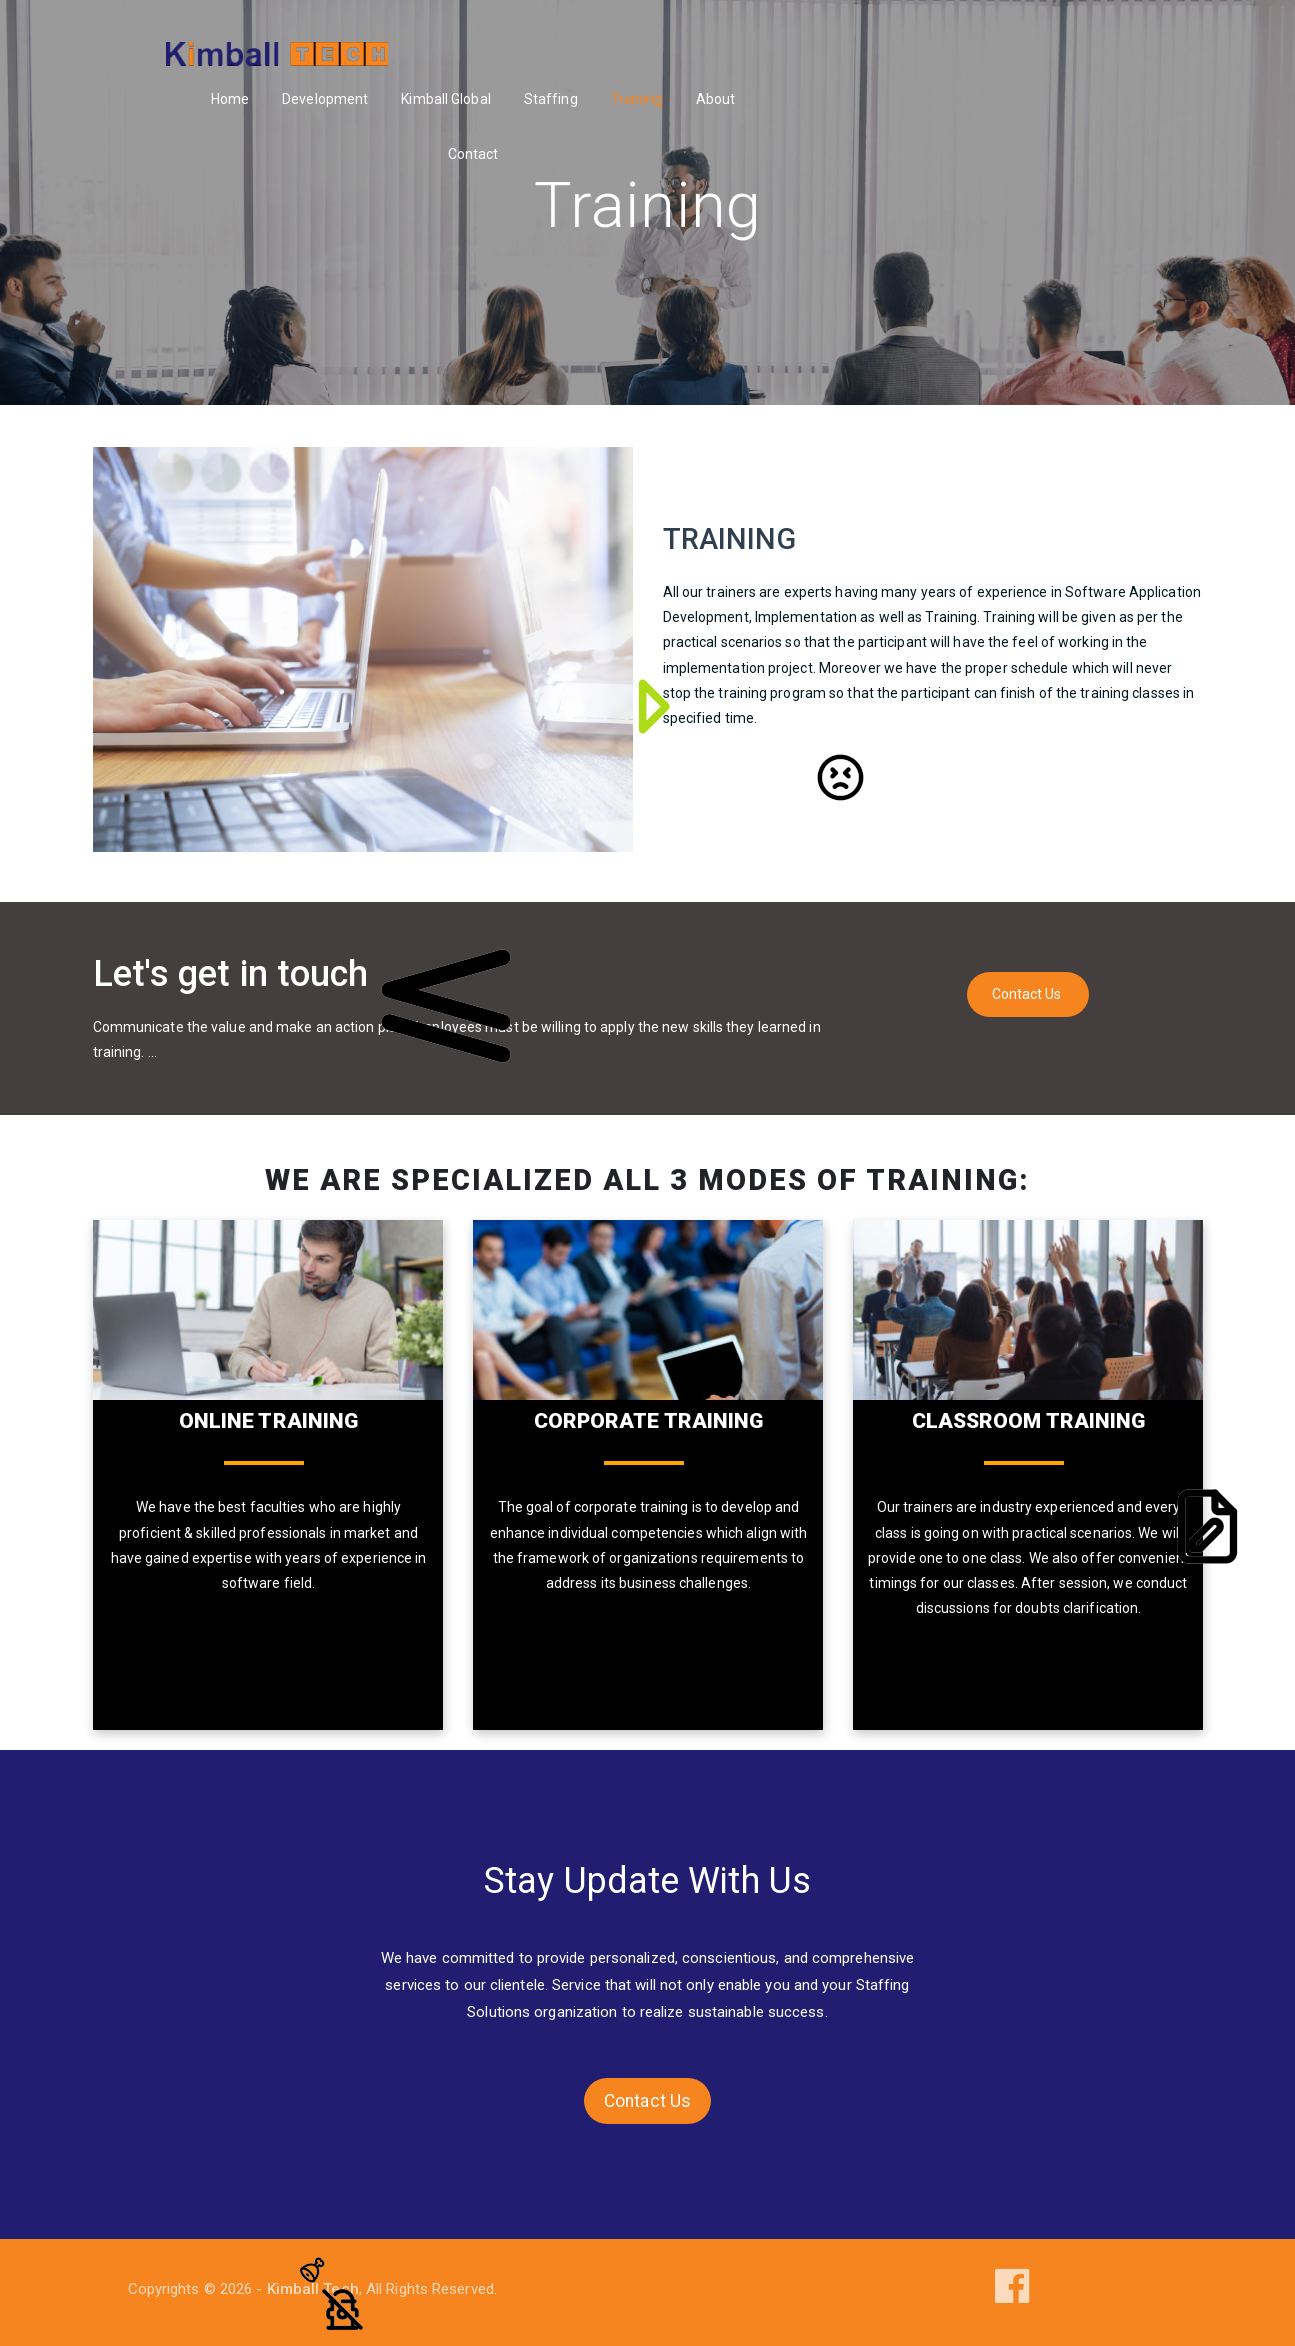 The width and height of the screenshot is (1295, 2346). Describe the element at coordinates (342, 2309) in the screenshot. I see `fire hydrant unavailable or out of service` at that location.